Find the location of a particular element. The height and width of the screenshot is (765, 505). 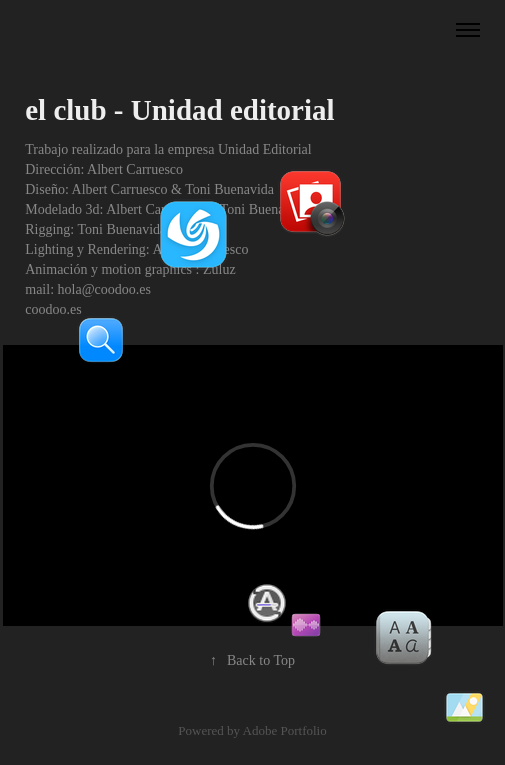

open Spotlight search is located at coordinates (101, 340).